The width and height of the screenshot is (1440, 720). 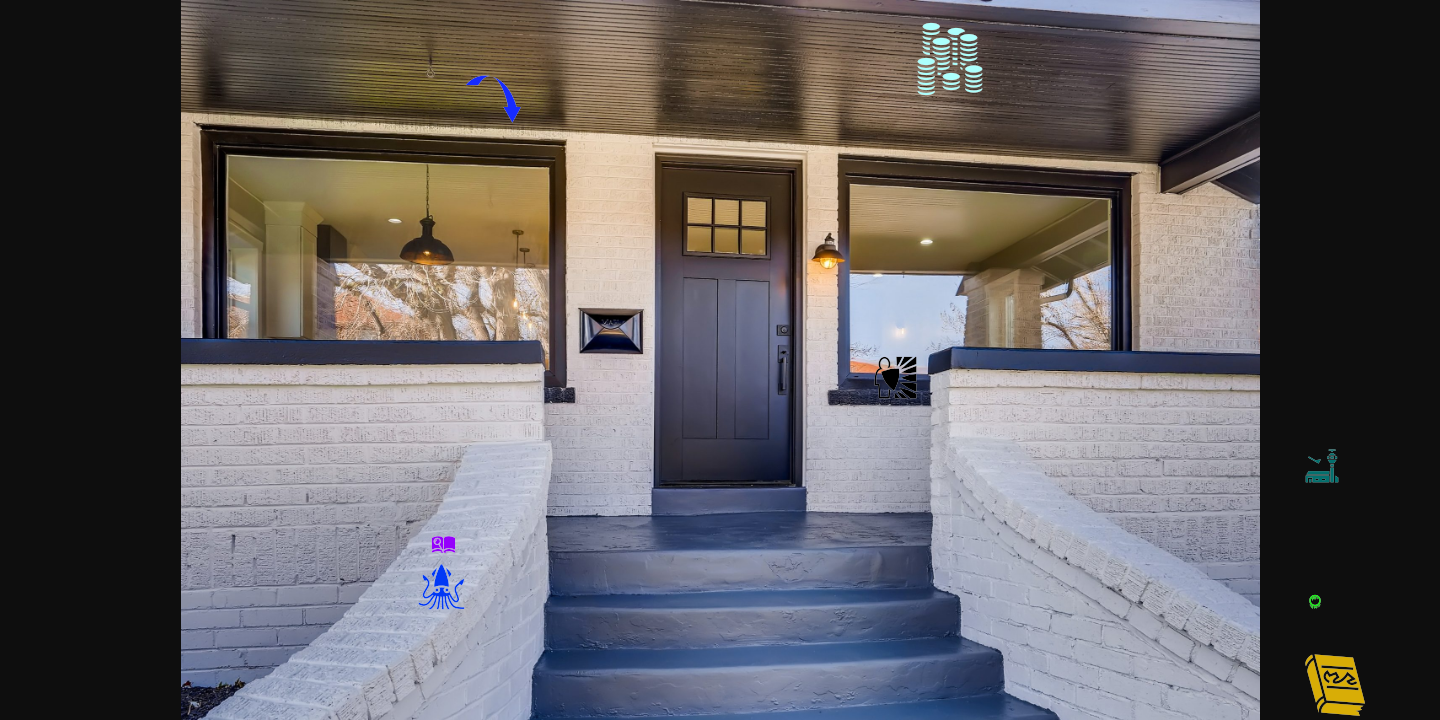 I want to click on sea creature or ocean-themed game element, so click(x=441, y=586).